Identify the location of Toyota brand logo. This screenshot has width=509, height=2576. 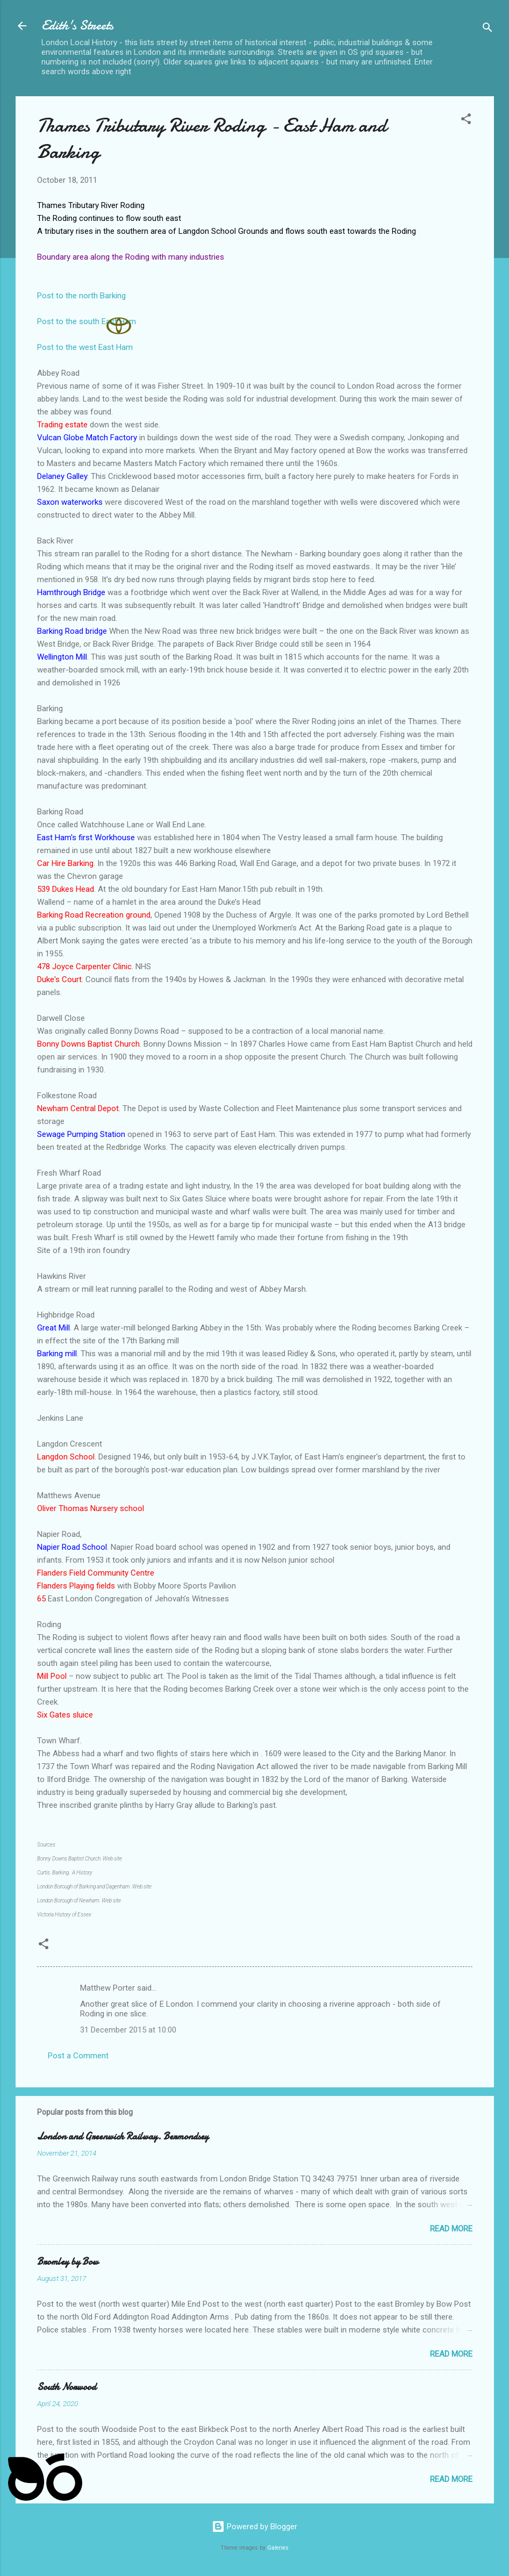
(119, 326).